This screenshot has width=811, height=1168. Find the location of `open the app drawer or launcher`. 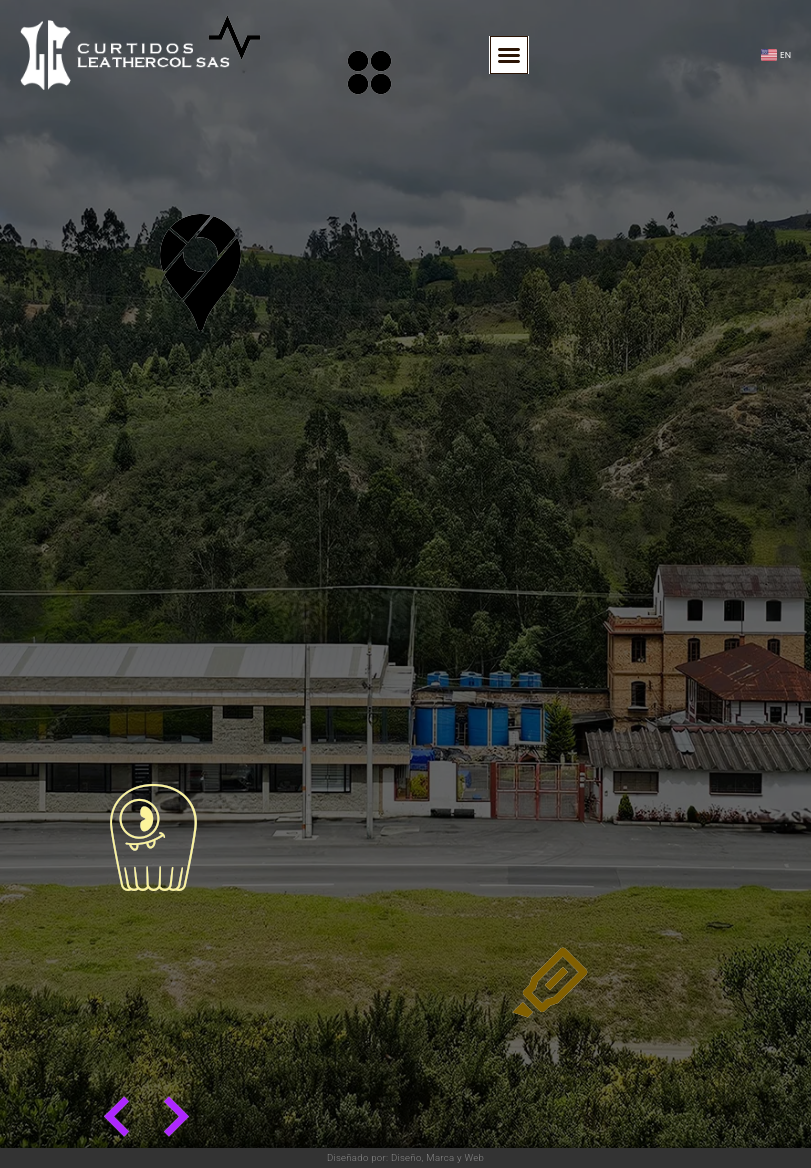

open the app drawer or launcher is located at coordinates (369, 72).